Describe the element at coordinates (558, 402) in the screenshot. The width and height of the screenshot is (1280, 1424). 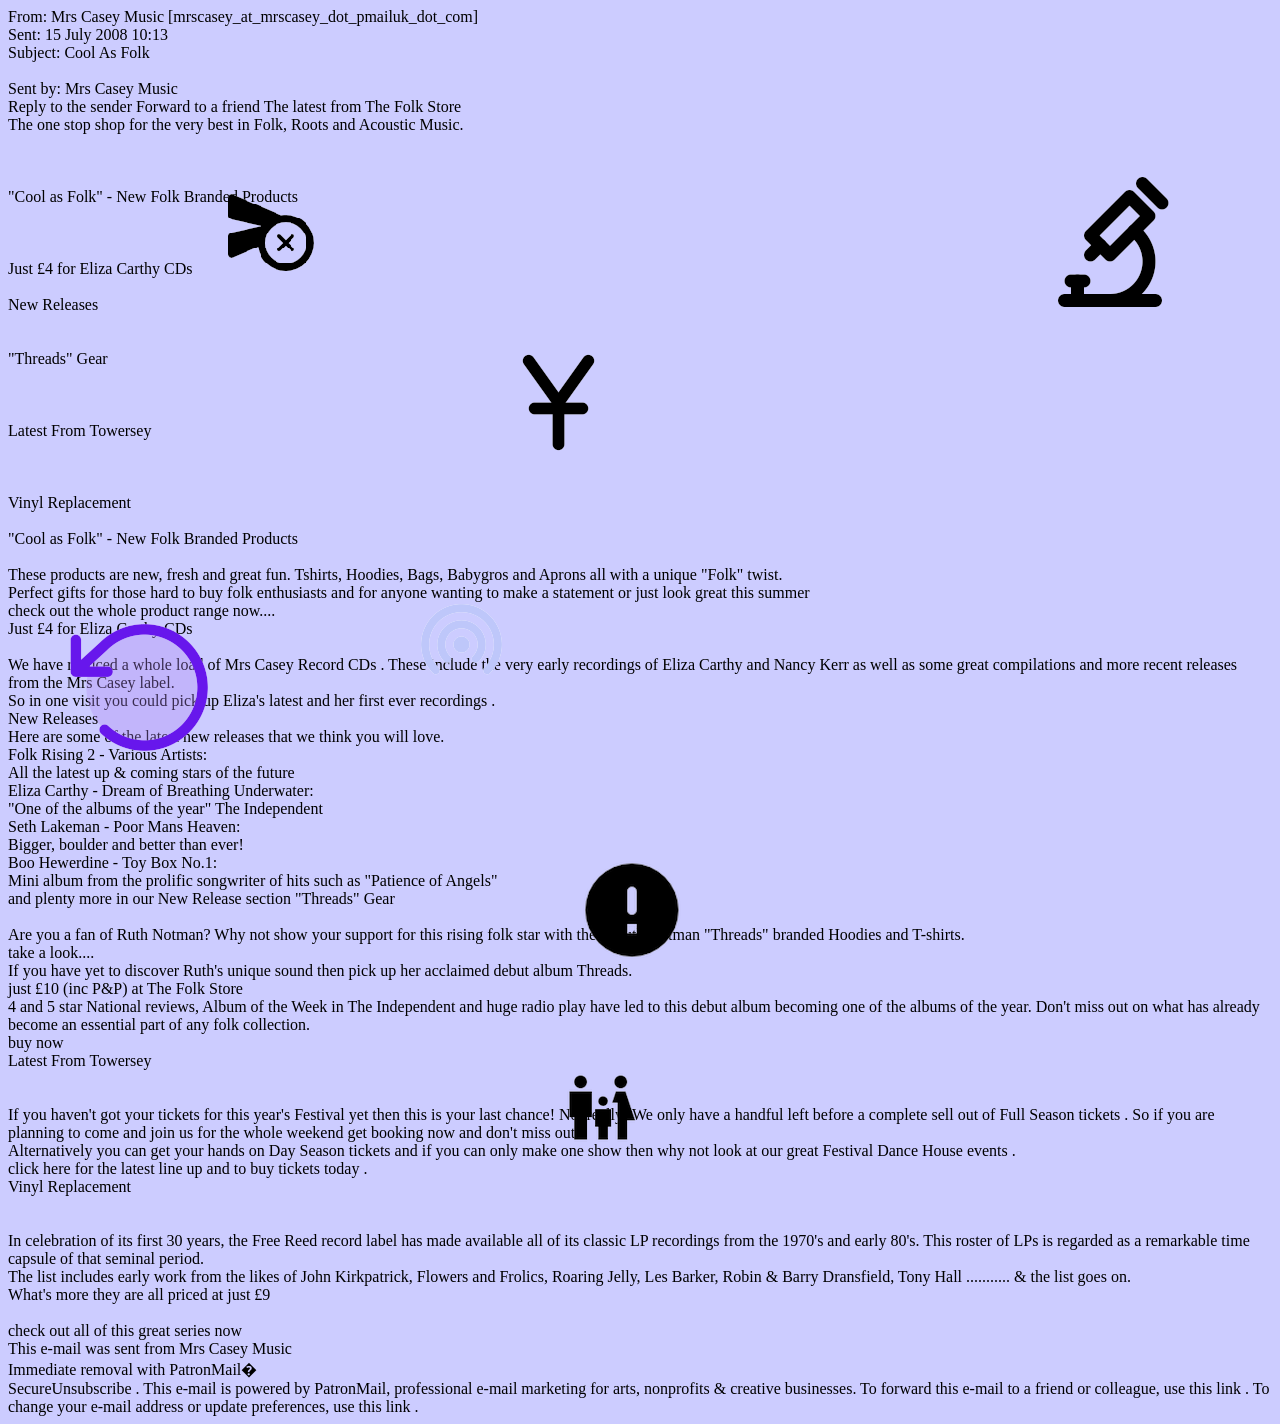
I see `indicates chinese yuan currency` at that location.